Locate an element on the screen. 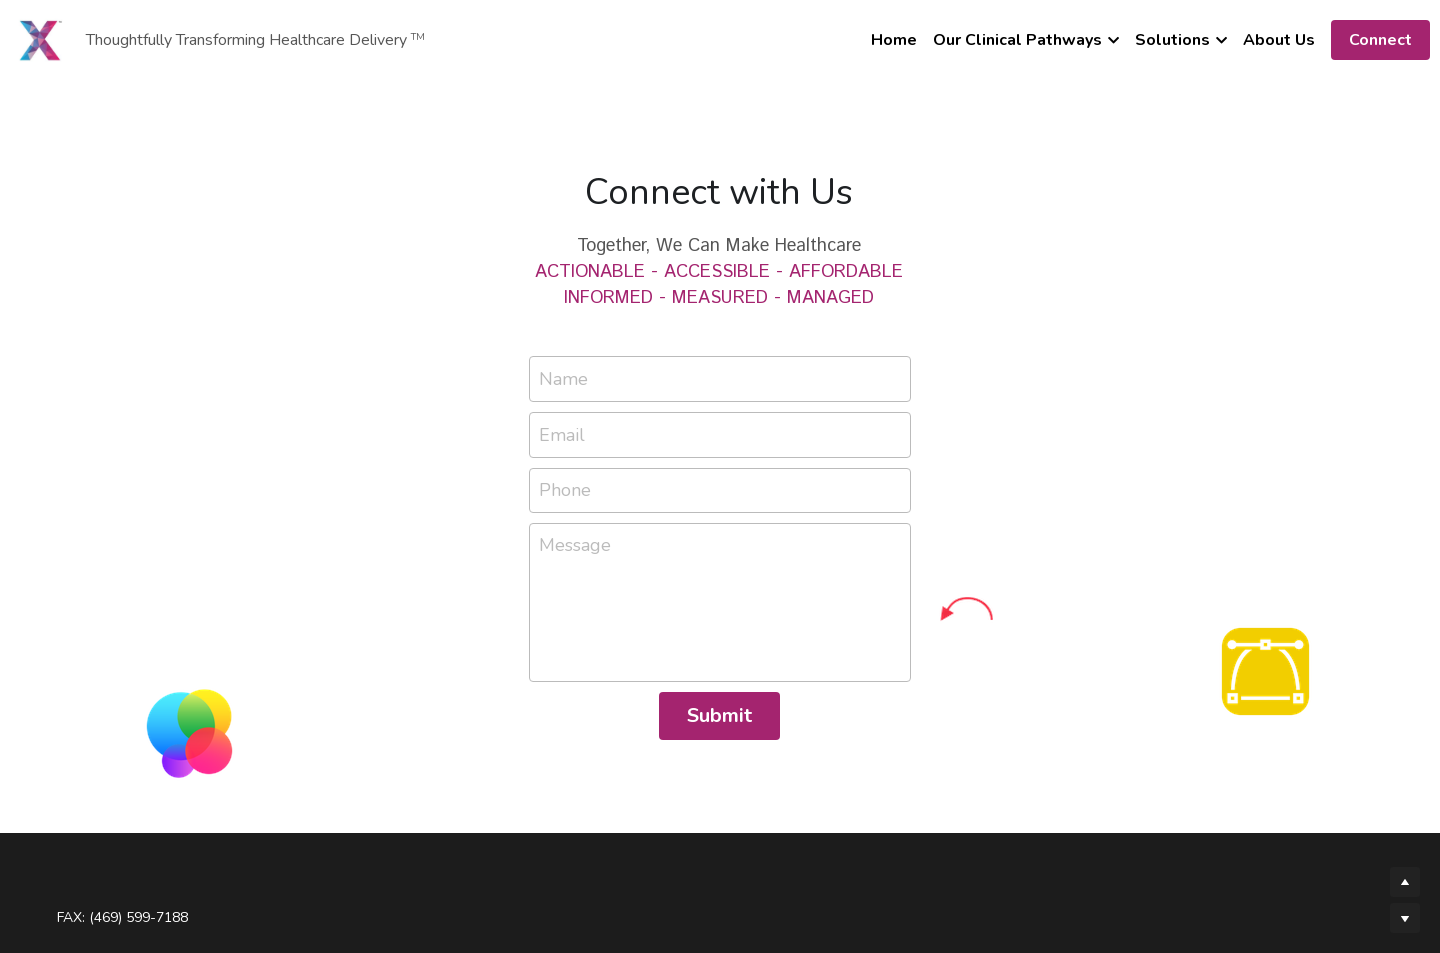 Image resolution: width=1440 pixels, height=953 pixels. access shape style library in iMovie is located at coordinates (1265, 671).